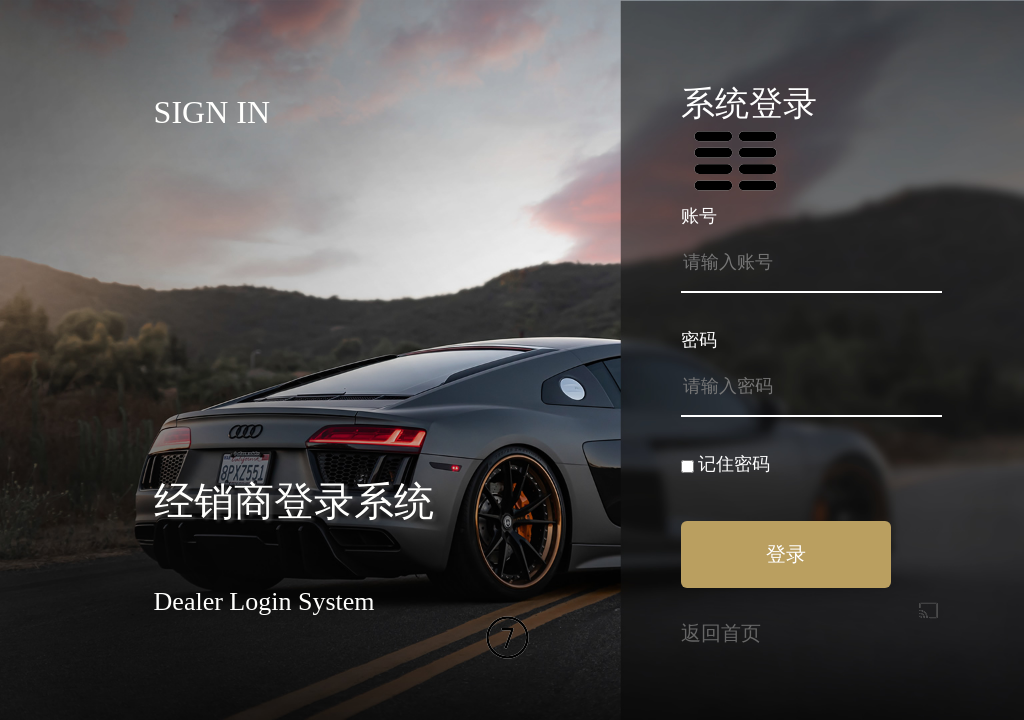  What do you see at coordinates (735, 162) in the screenshot?
I see `switch to multi-column text layout` at bounding box center [735, 162].